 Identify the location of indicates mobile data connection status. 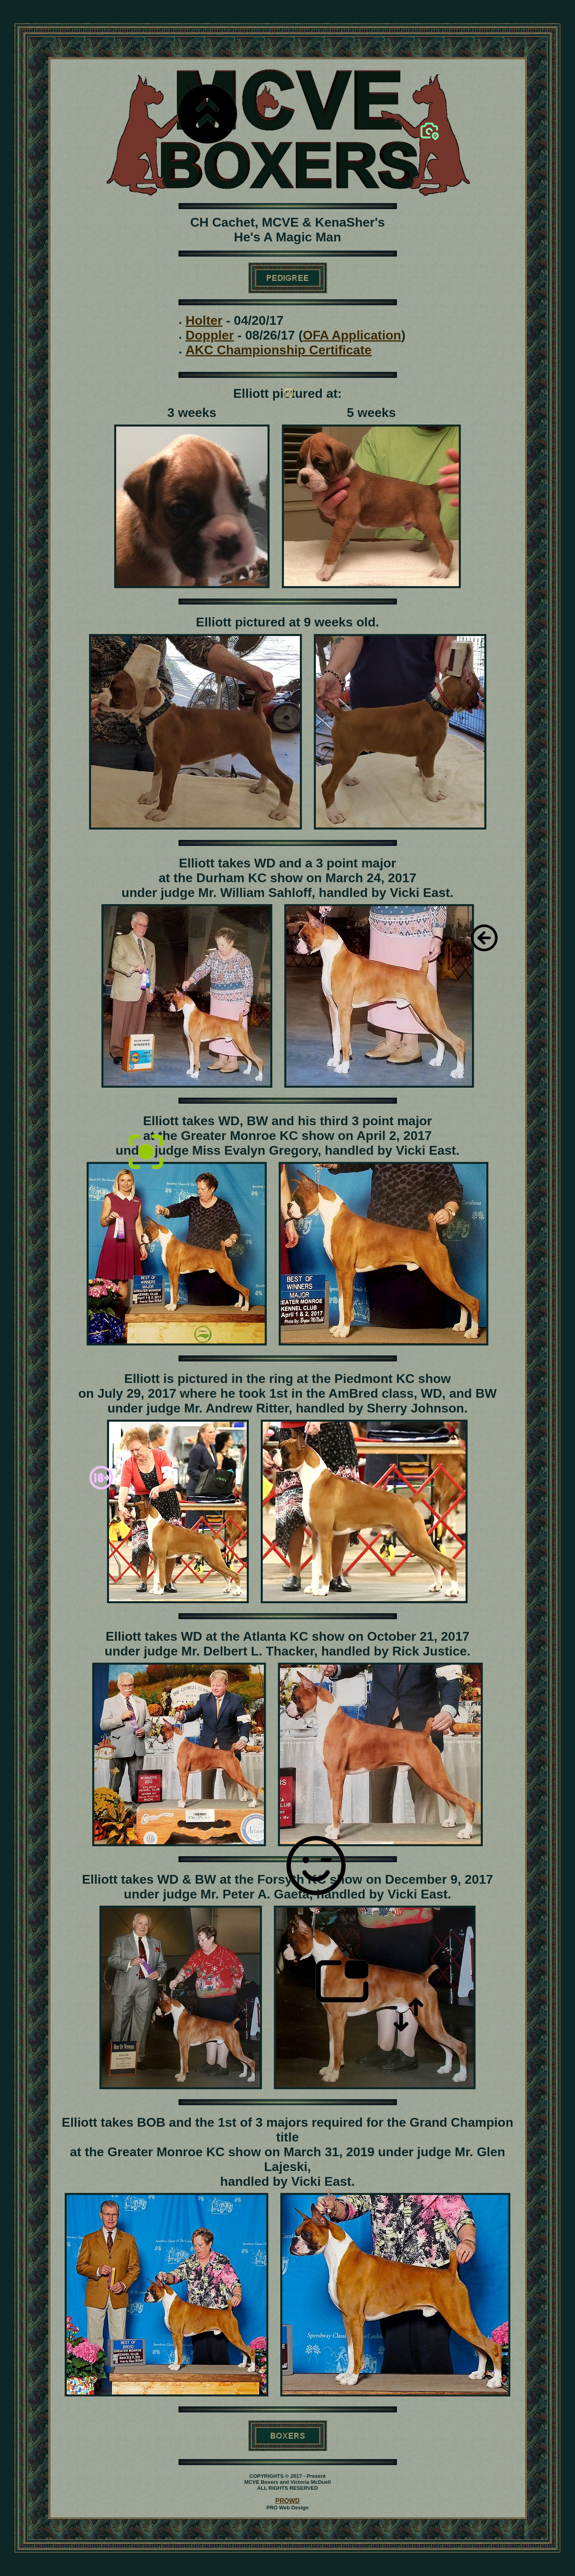
(408, 2015).